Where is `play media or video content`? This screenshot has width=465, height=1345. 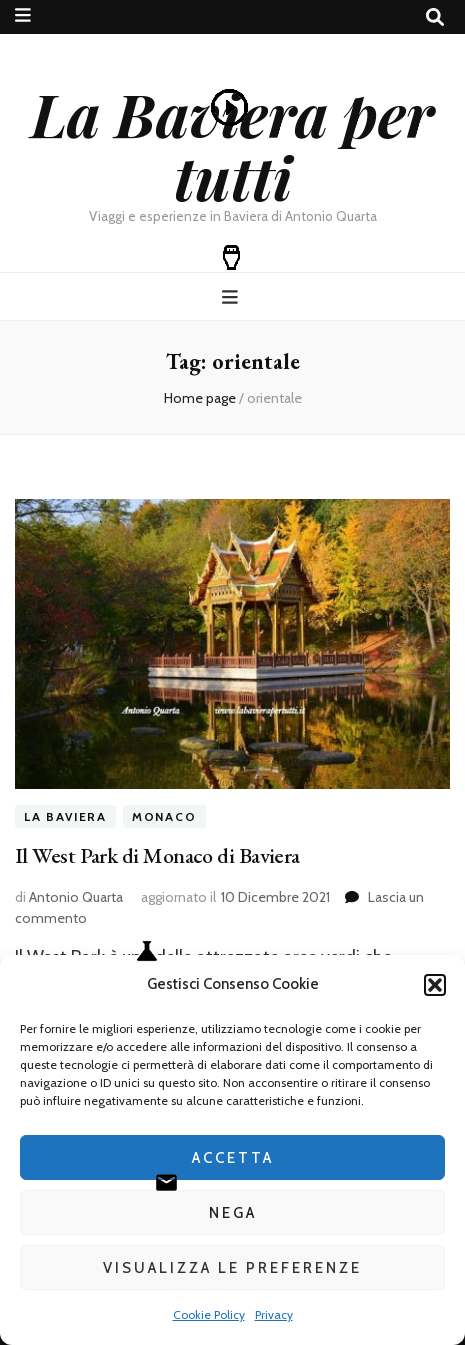
play media or video content is located at coordinates (229, 107).